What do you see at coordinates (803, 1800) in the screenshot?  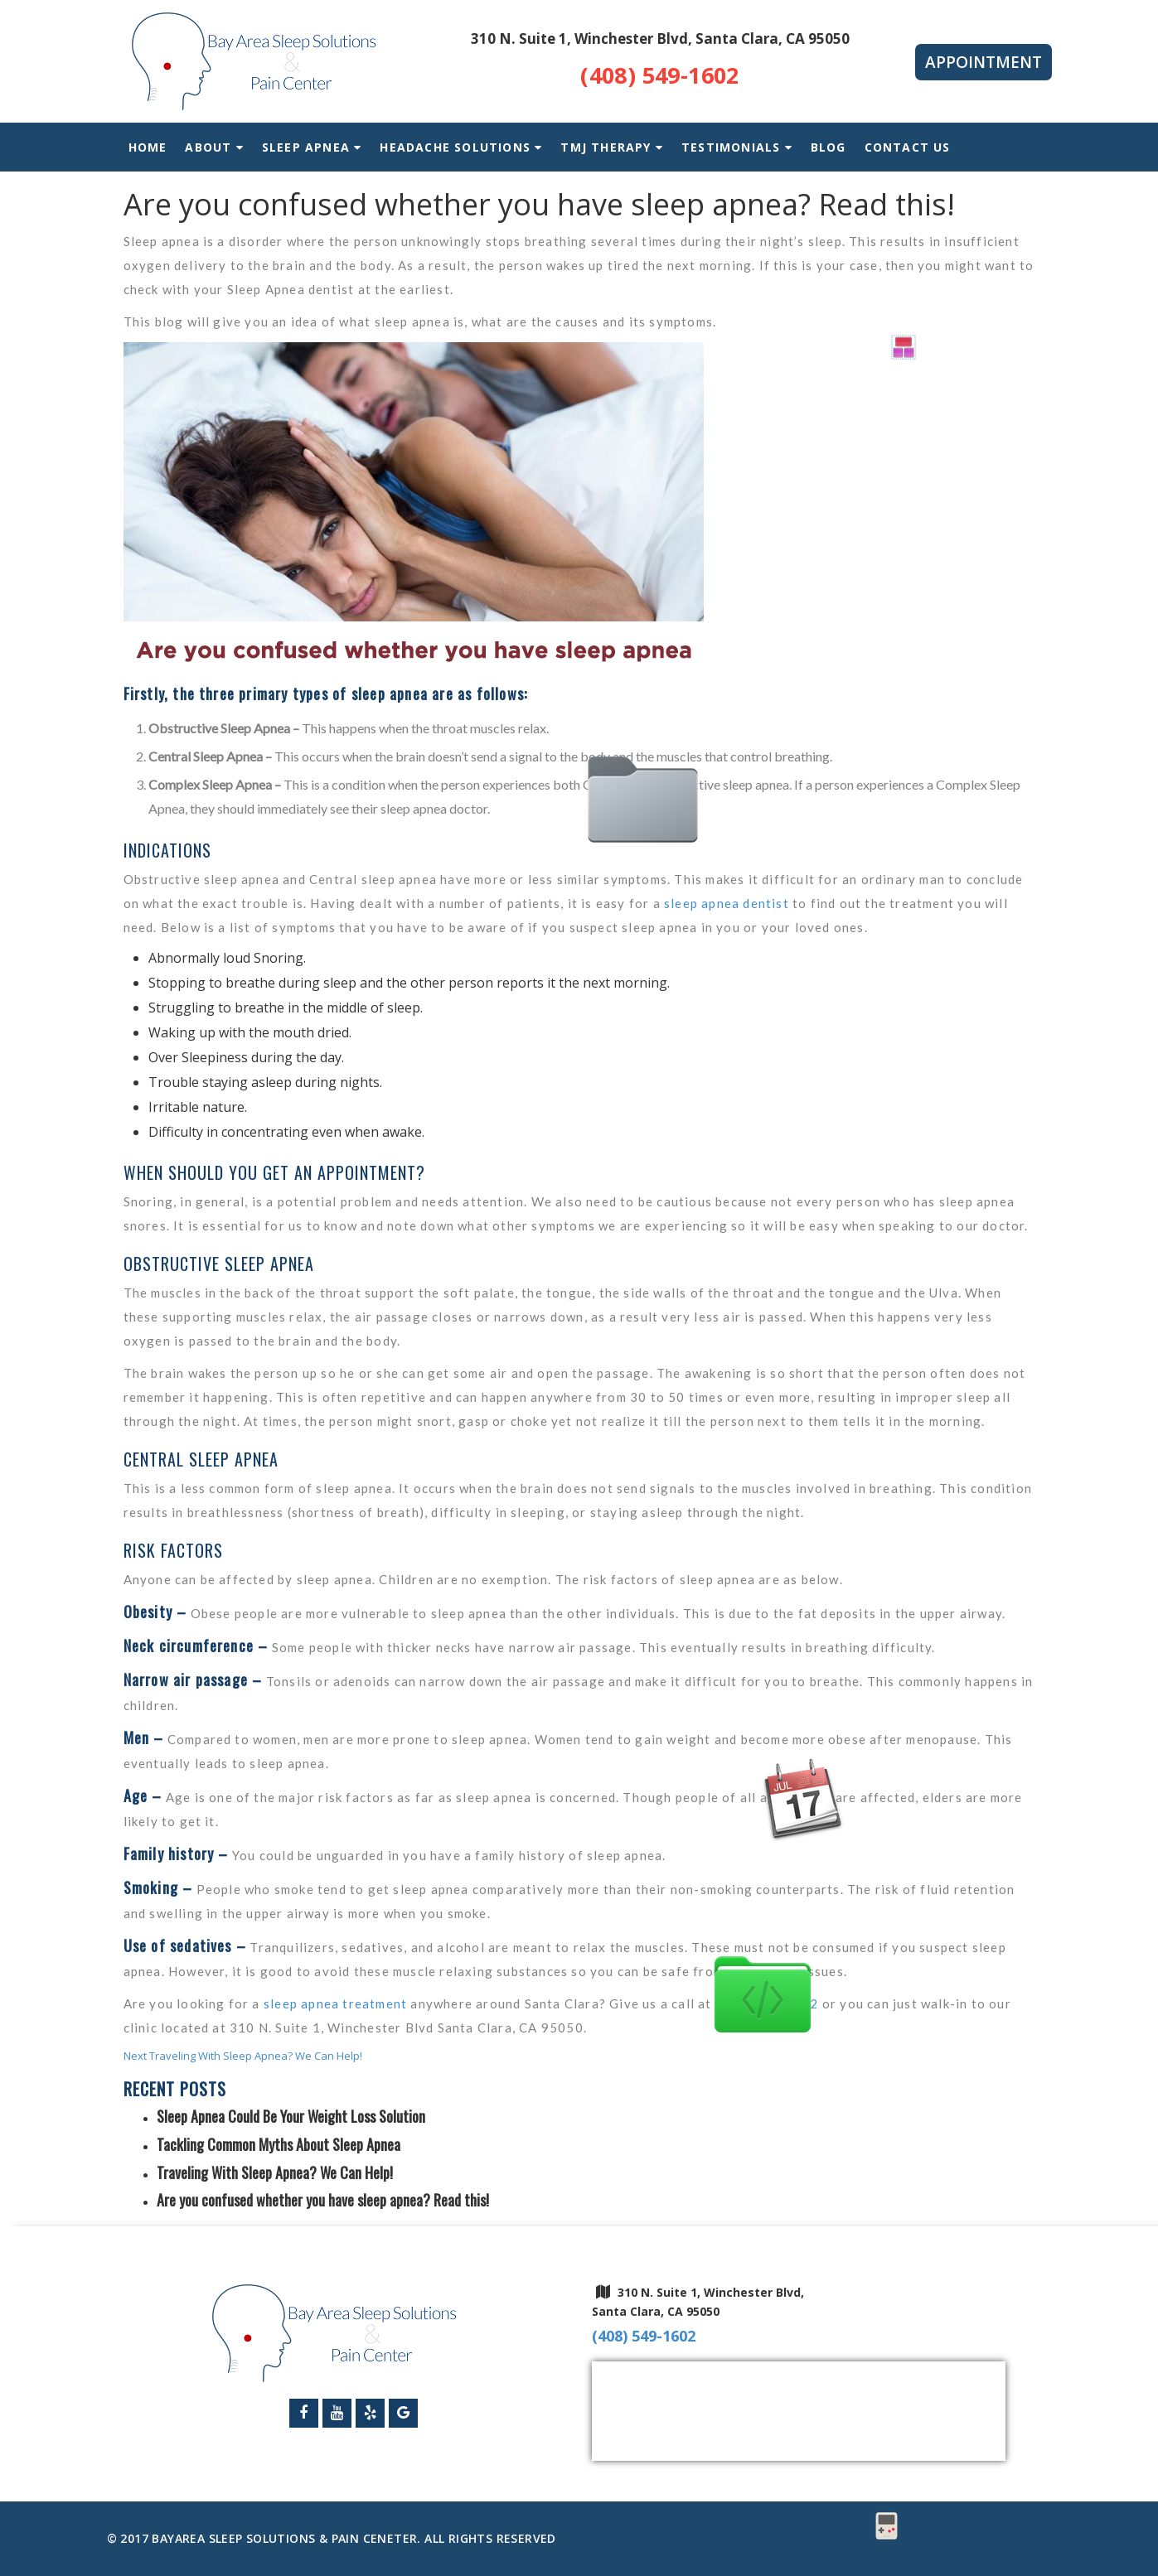 I see `access calendar preferences or settings` at bounding box center [803, 1800].